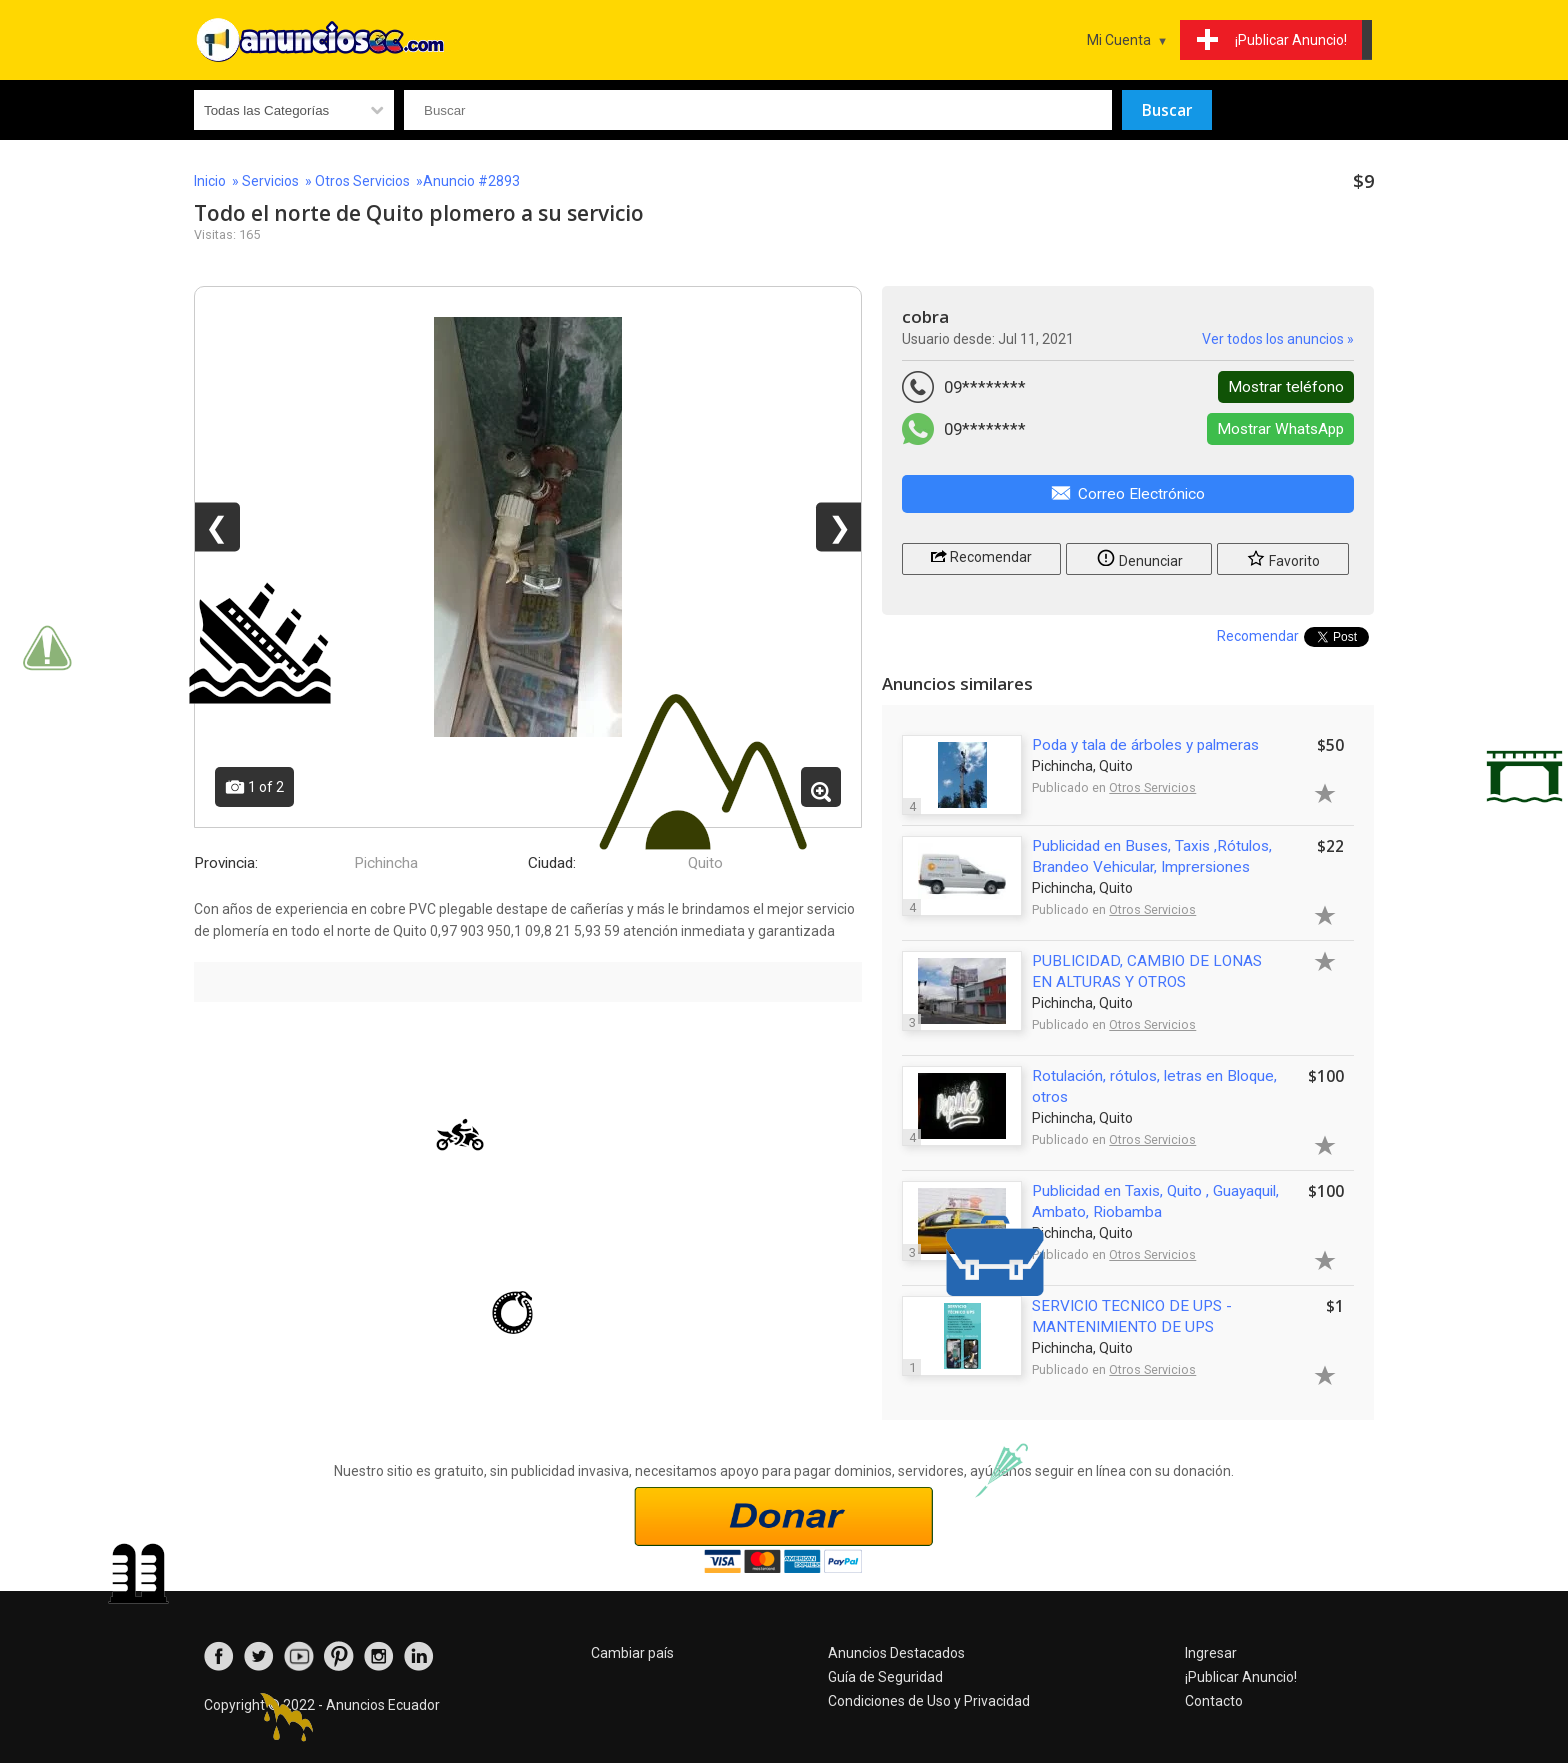 The height and width of the screenshot is (1763, 1568). What do you see at coordinates (1524, 767) in the screenshot?
I see `view bridge or crossing information` at bounding box center [1524, 767].